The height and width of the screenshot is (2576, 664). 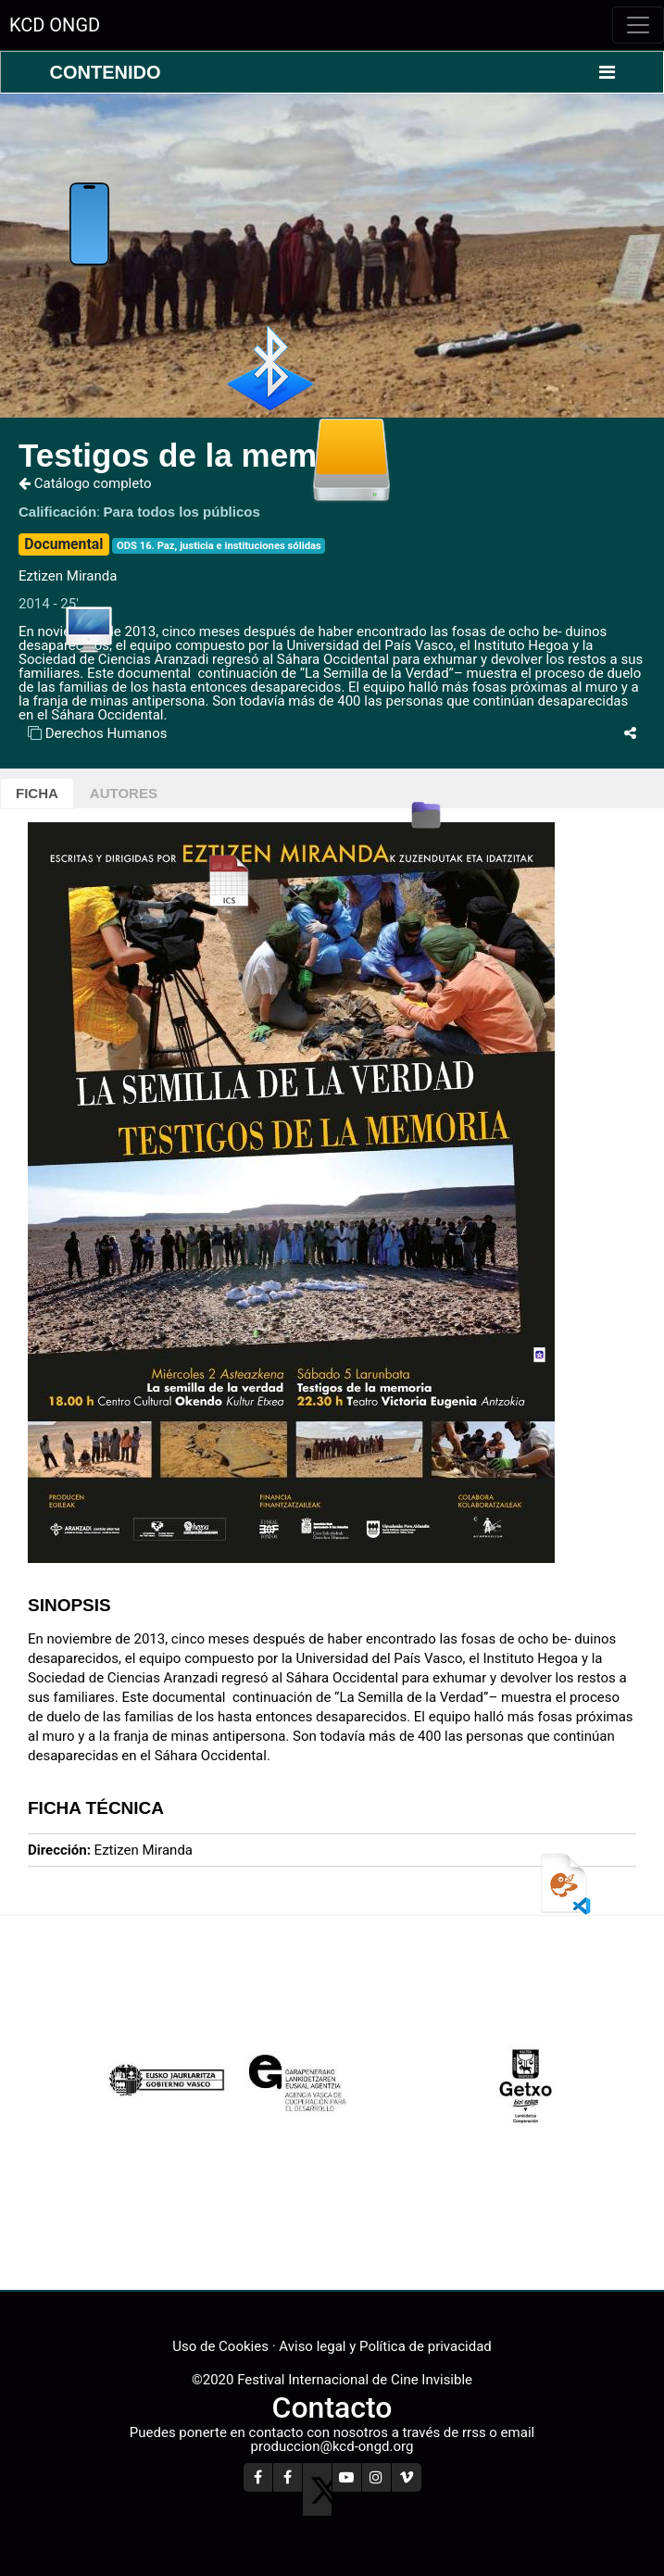 What do you see at coordinates (539, 1355) in the screenshot?
I see `open a mobile video project in iMovie` at bounding box center [539, 1355].